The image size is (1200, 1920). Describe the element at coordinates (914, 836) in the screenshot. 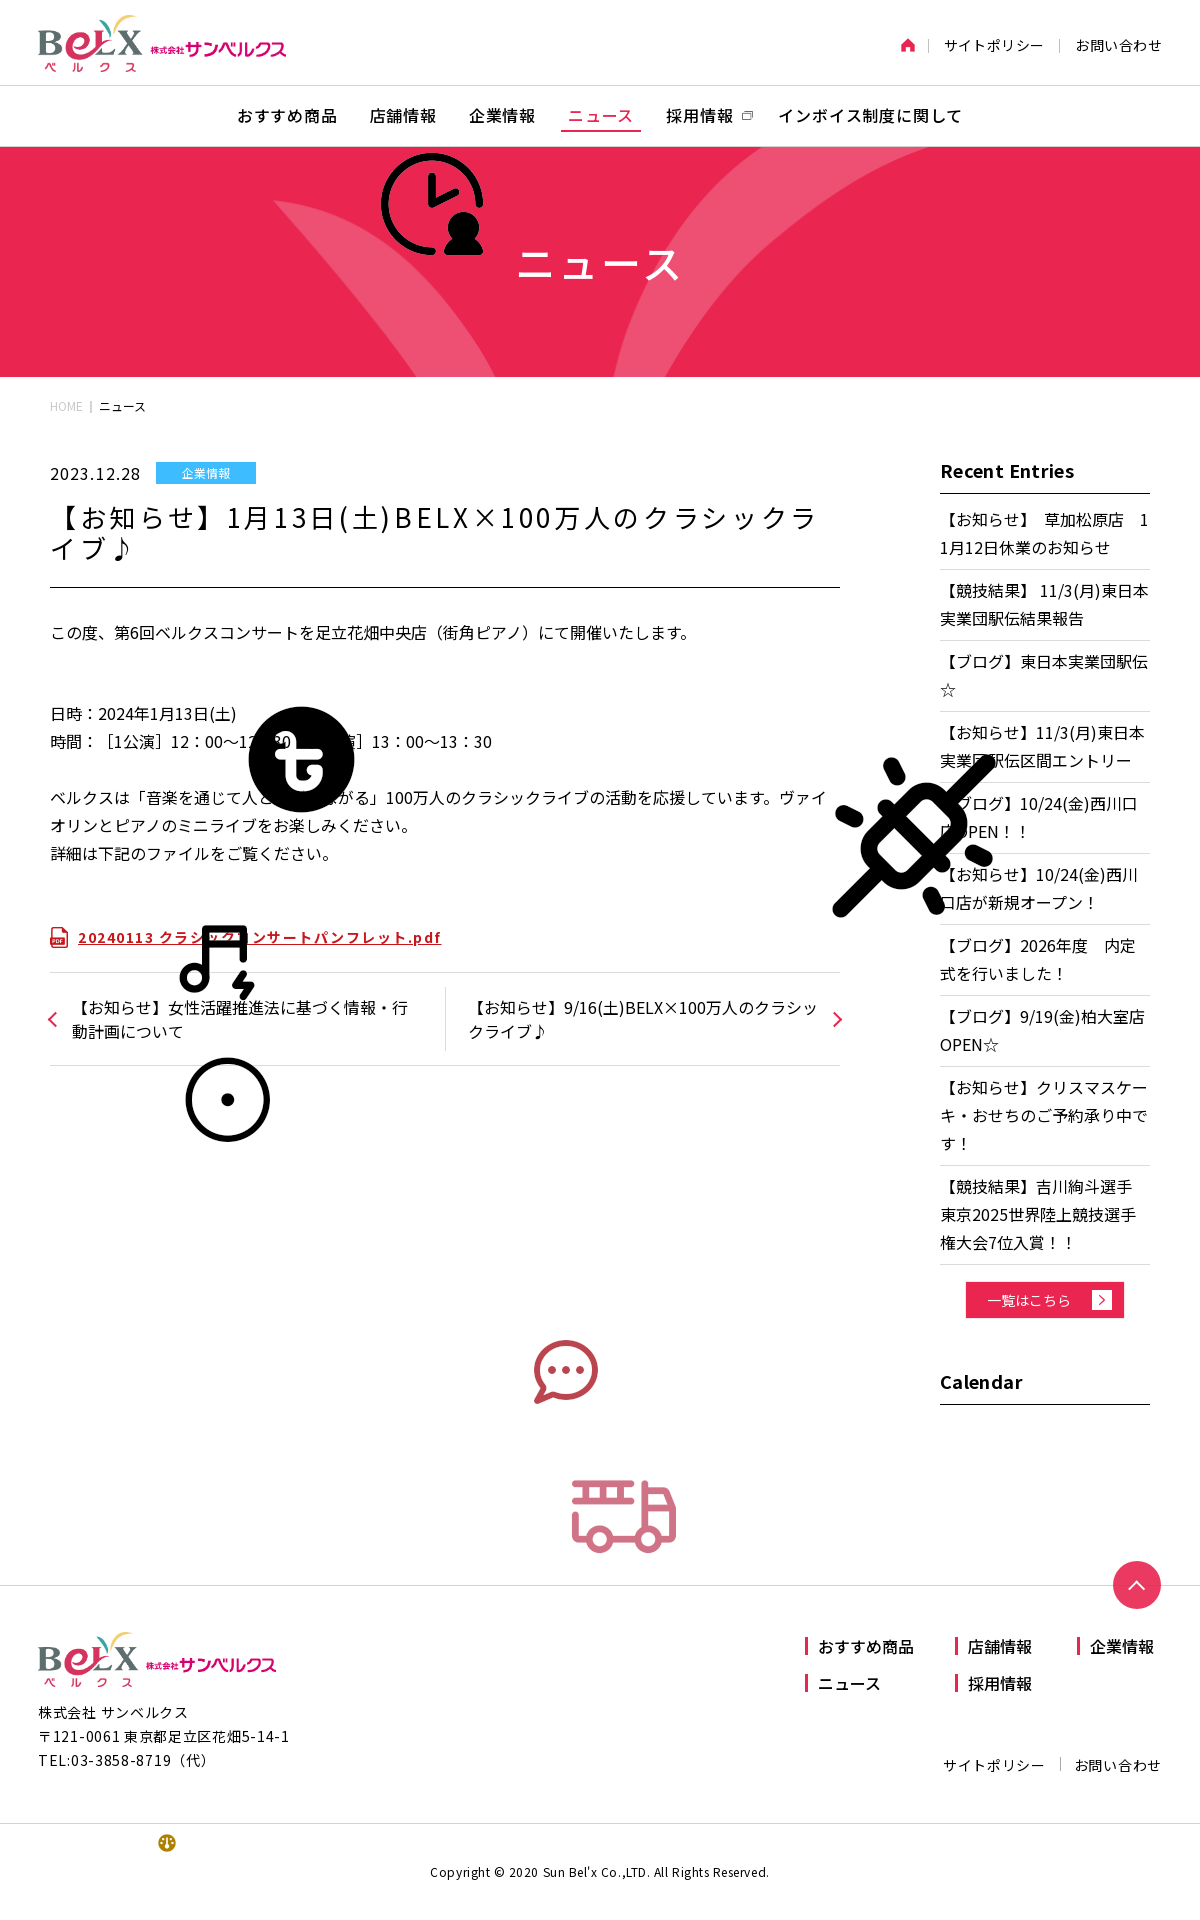

I see `indicates an active connection or link` at that location.